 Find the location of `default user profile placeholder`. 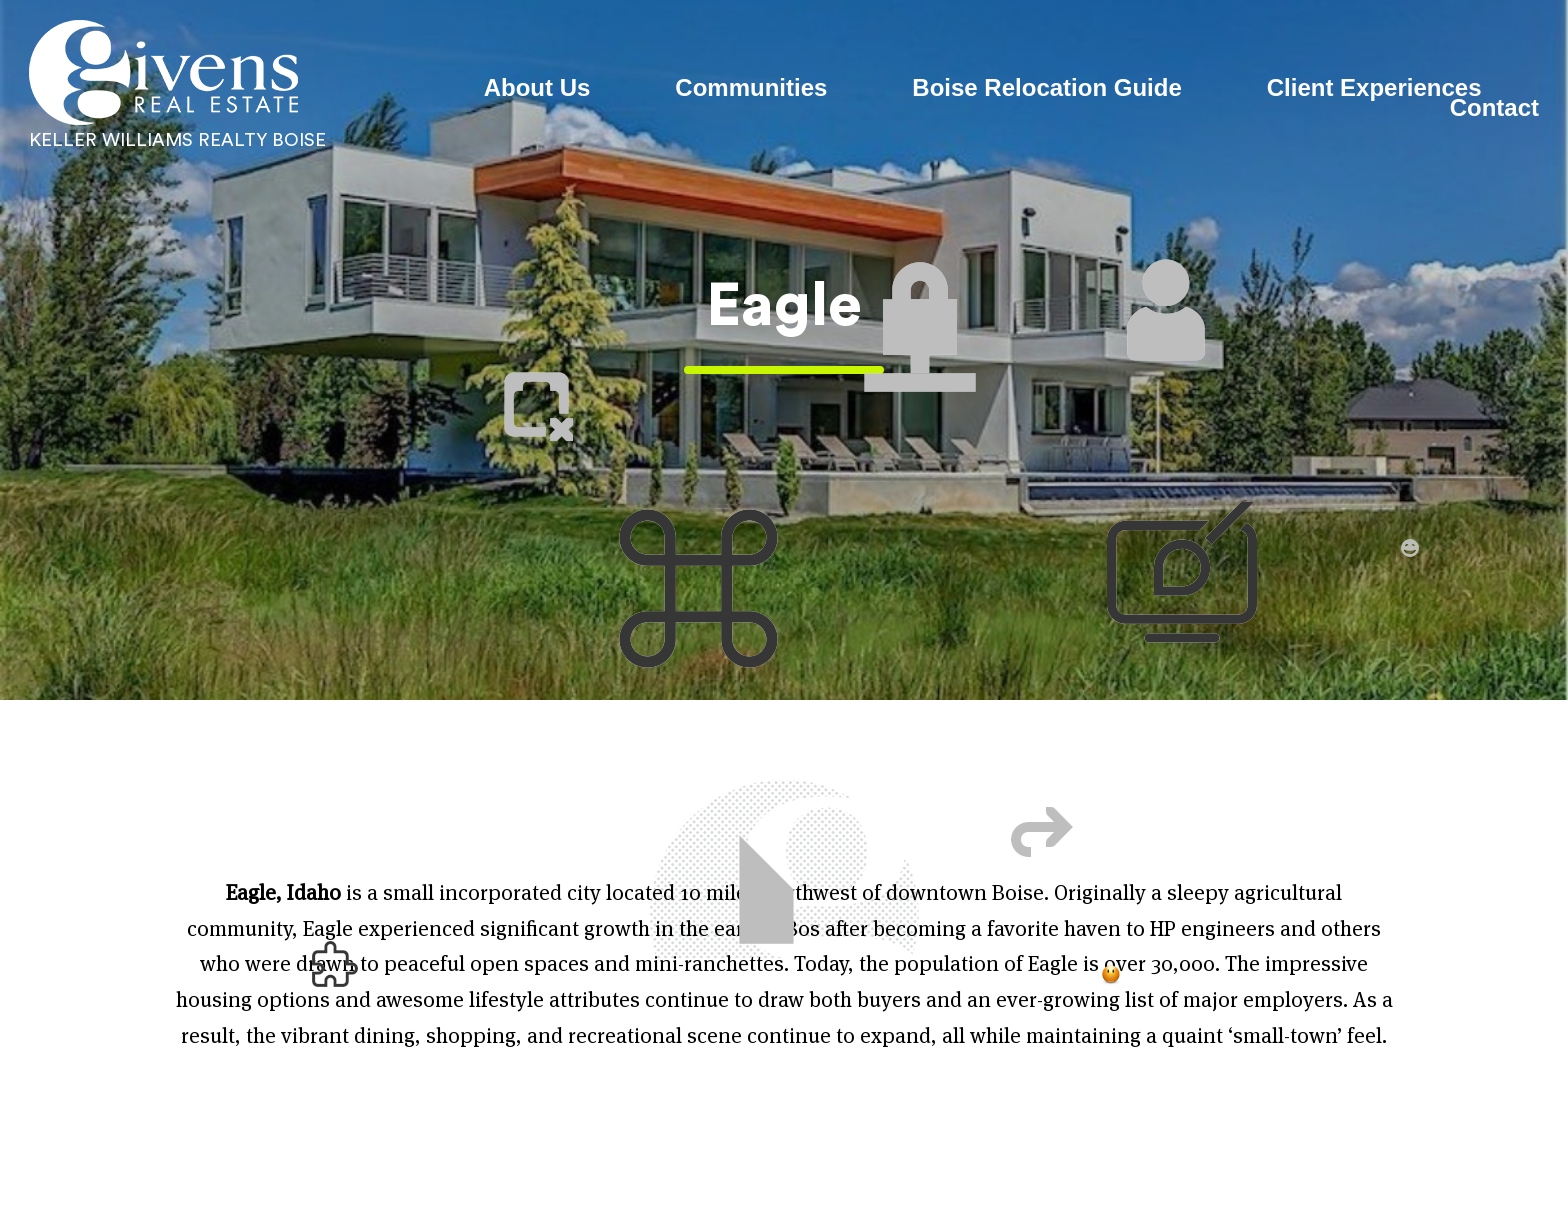

default user profile placeholder is located at coordinates (1166, 306).